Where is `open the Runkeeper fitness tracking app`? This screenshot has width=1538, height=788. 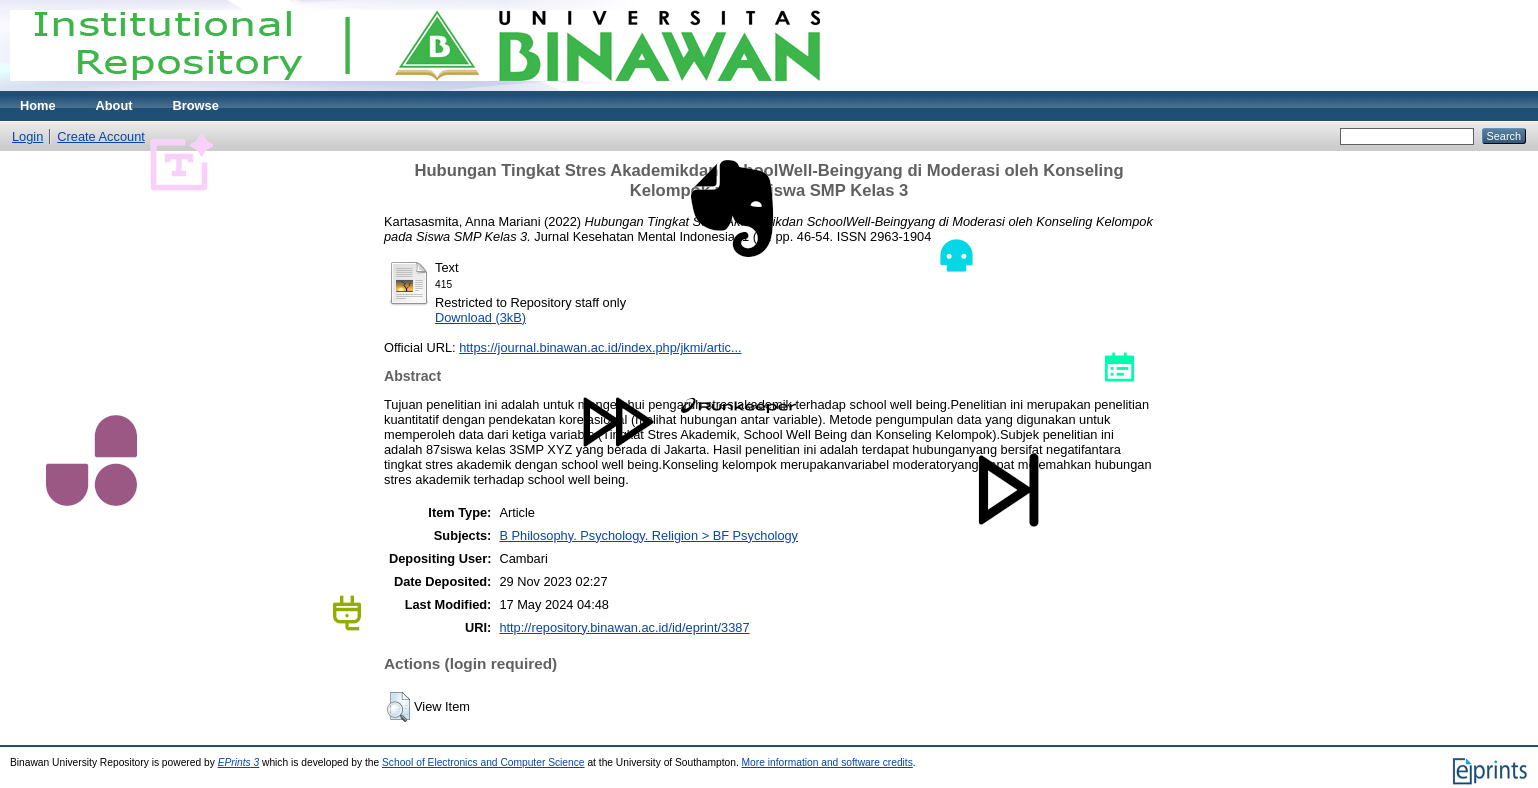 open the Runkeeper fitness tracking app is located at coordinates (738, 405).